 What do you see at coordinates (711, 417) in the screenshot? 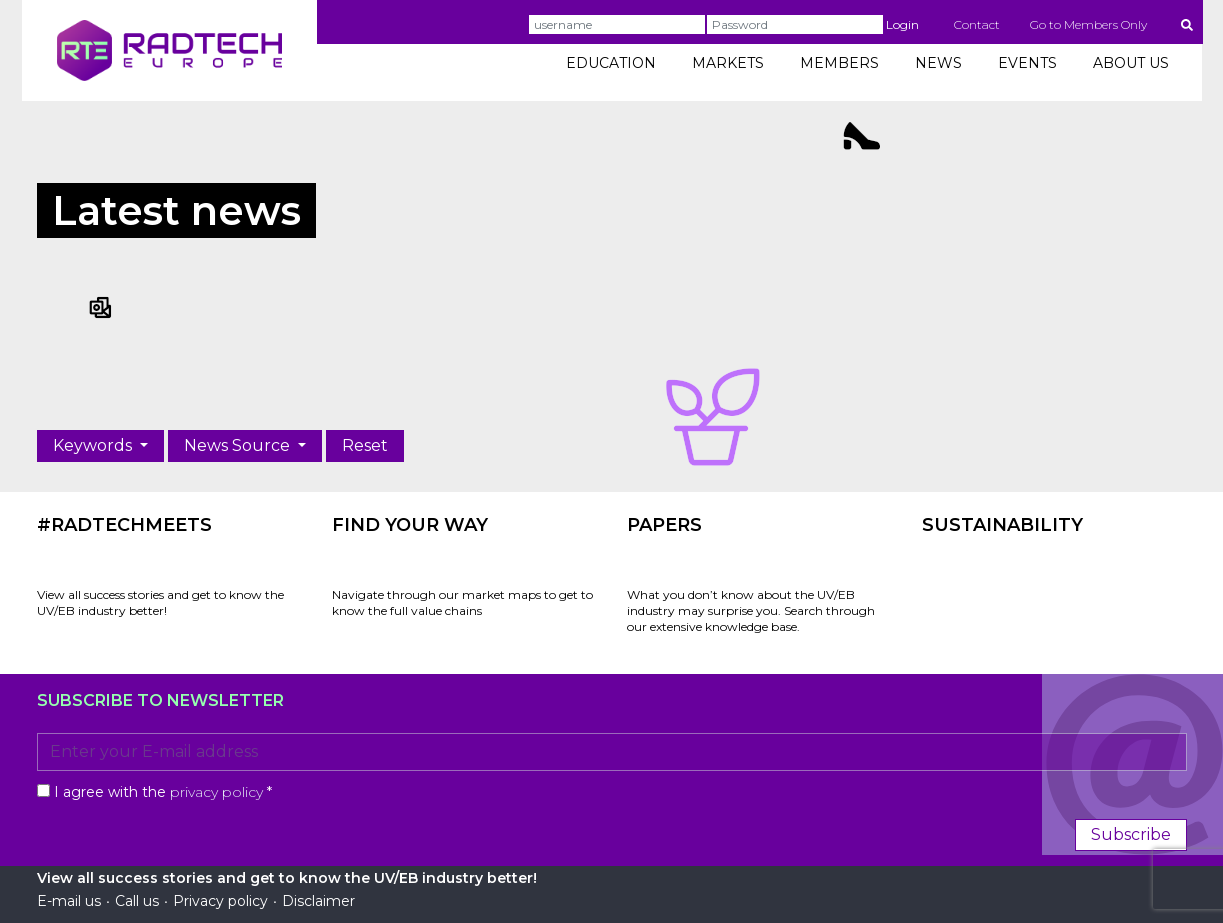
I see `view or manage your garden plants` at bounding box center [711, 417].